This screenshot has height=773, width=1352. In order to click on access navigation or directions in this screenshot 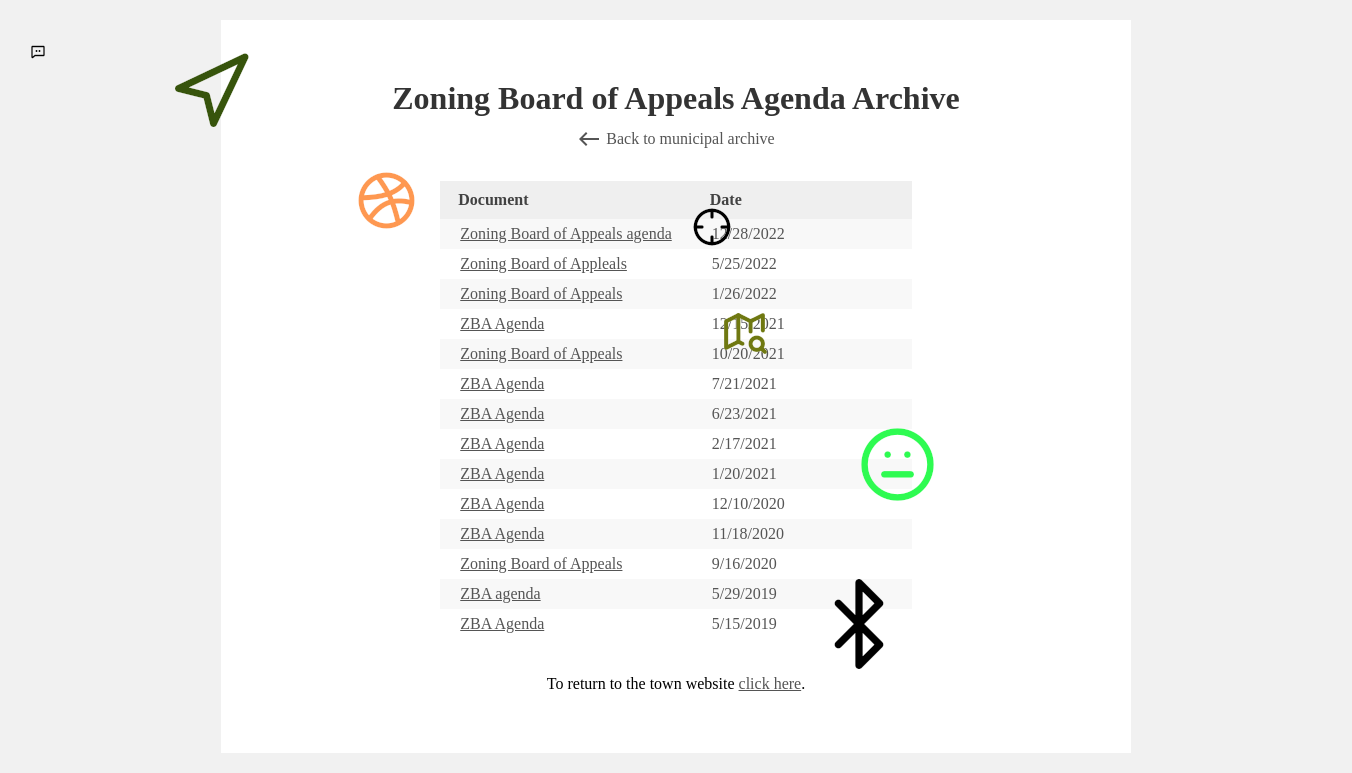, I will do `click(210, 92)`.